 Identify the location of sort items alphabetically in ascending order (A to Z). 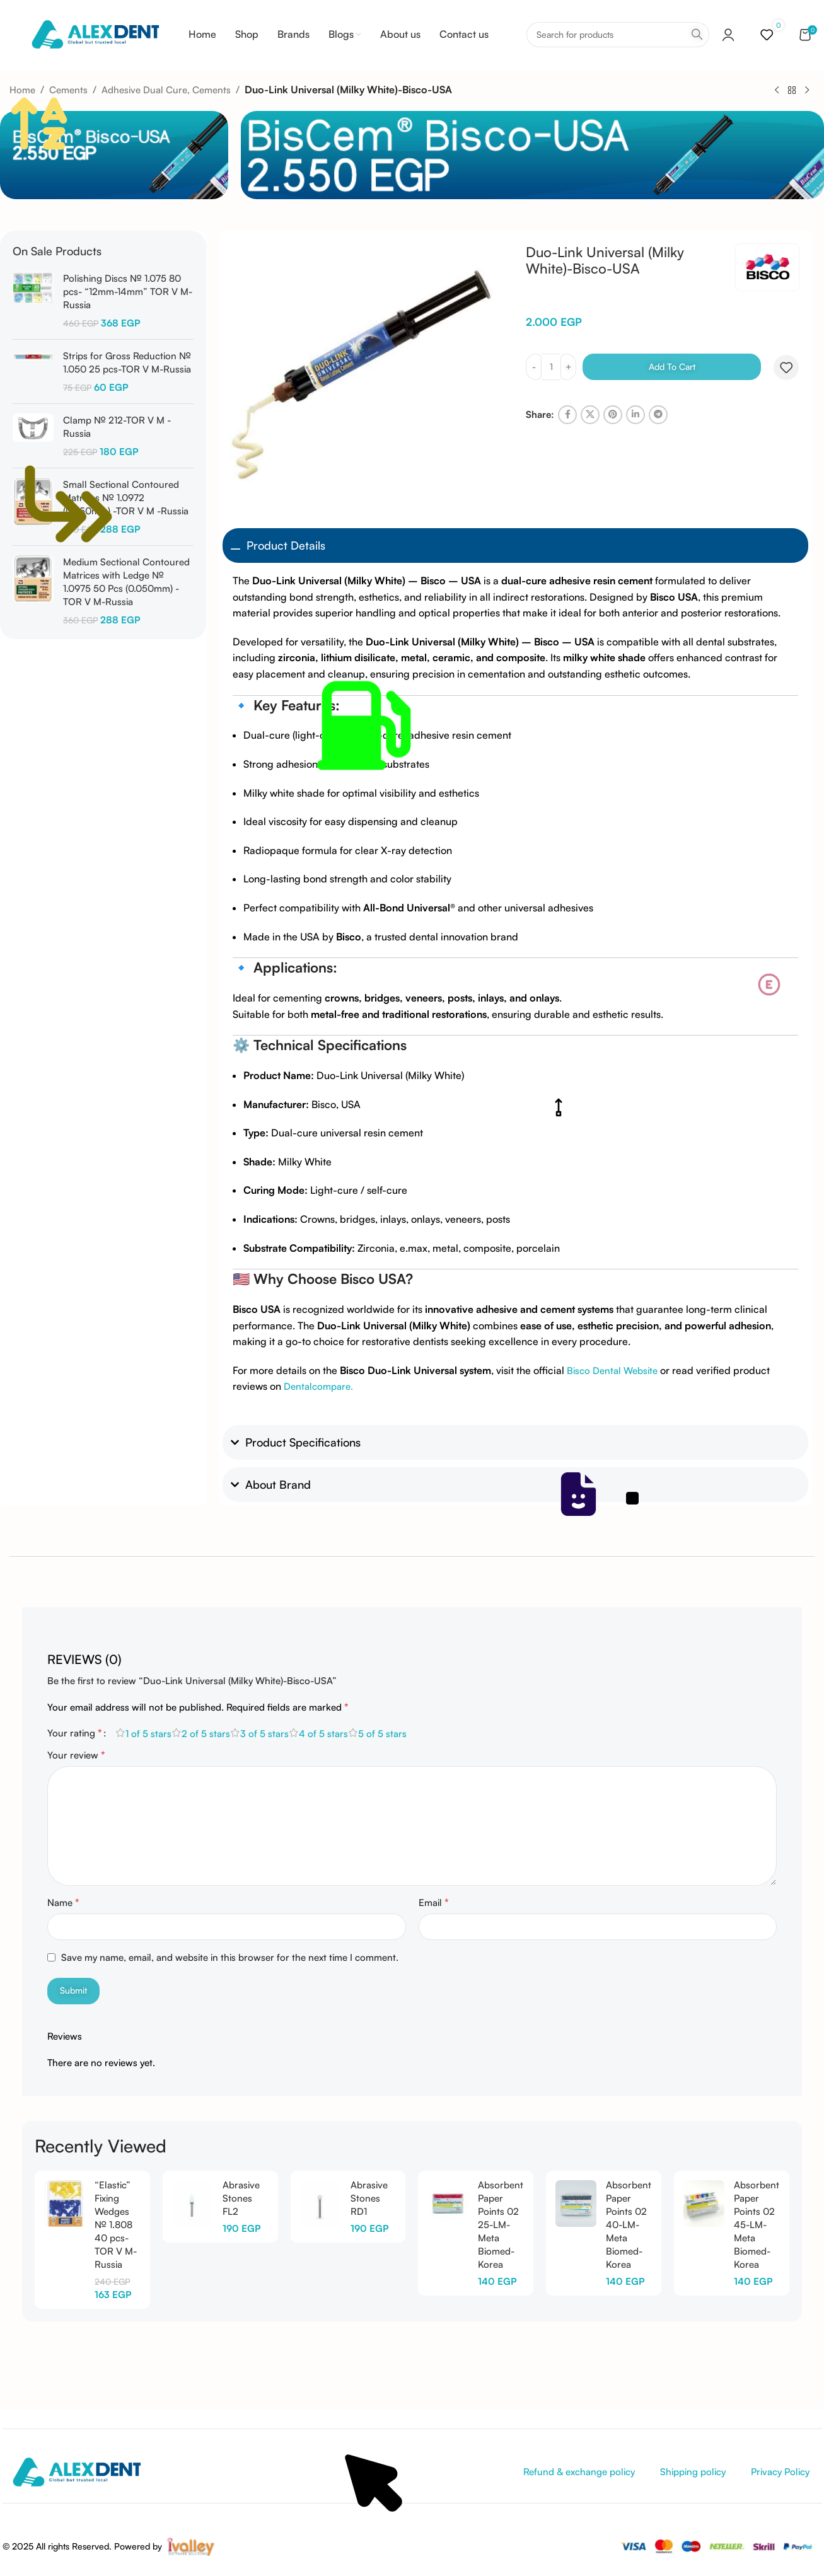
(39, 124).